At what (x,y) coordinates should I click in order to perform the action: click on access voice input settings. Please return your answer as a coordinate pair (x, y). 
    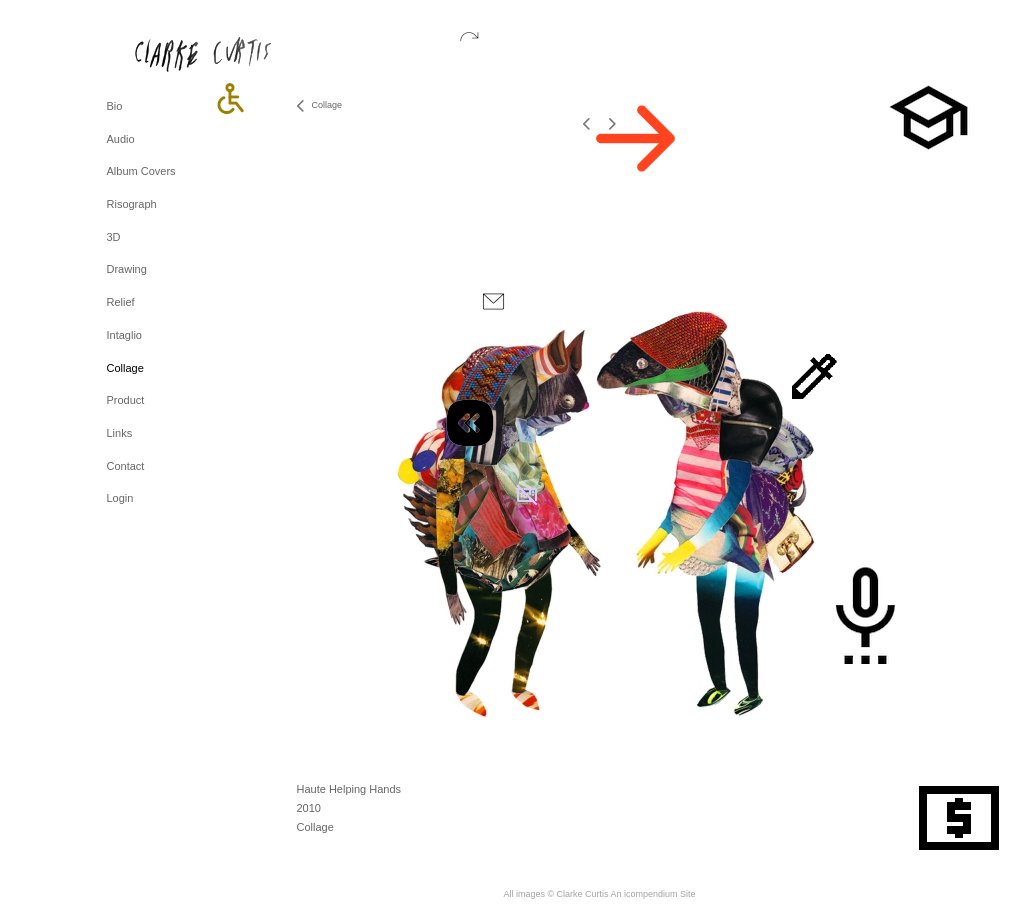
    Looking at the image, I should click on (865, 613).